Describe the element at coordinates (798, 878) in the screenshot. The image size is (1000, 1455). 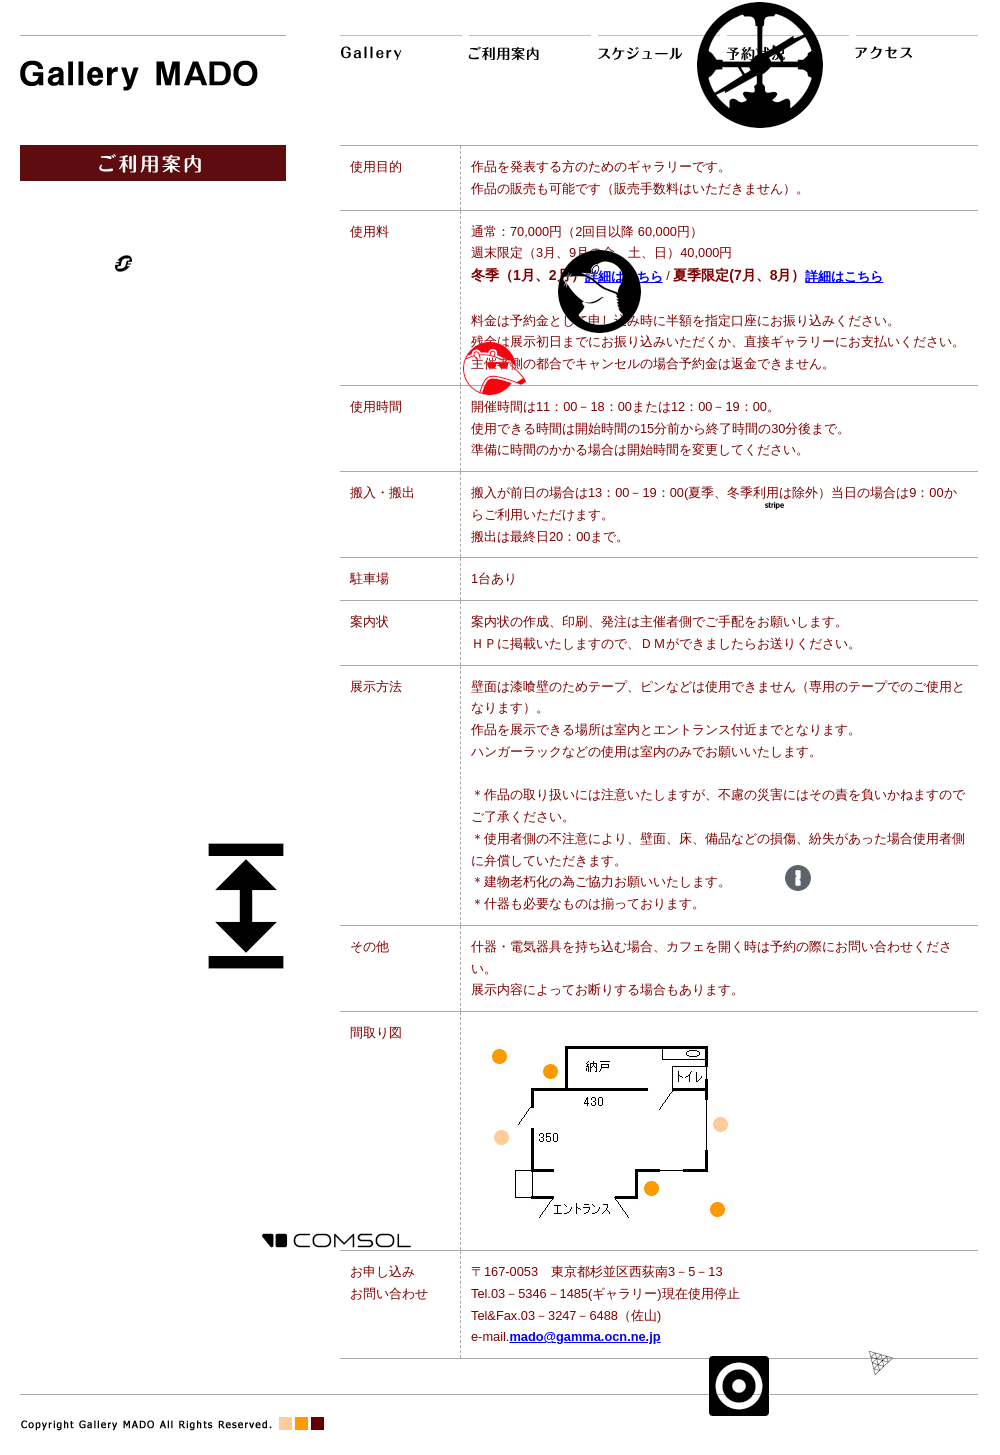
I see `open 1Password app` at that location.